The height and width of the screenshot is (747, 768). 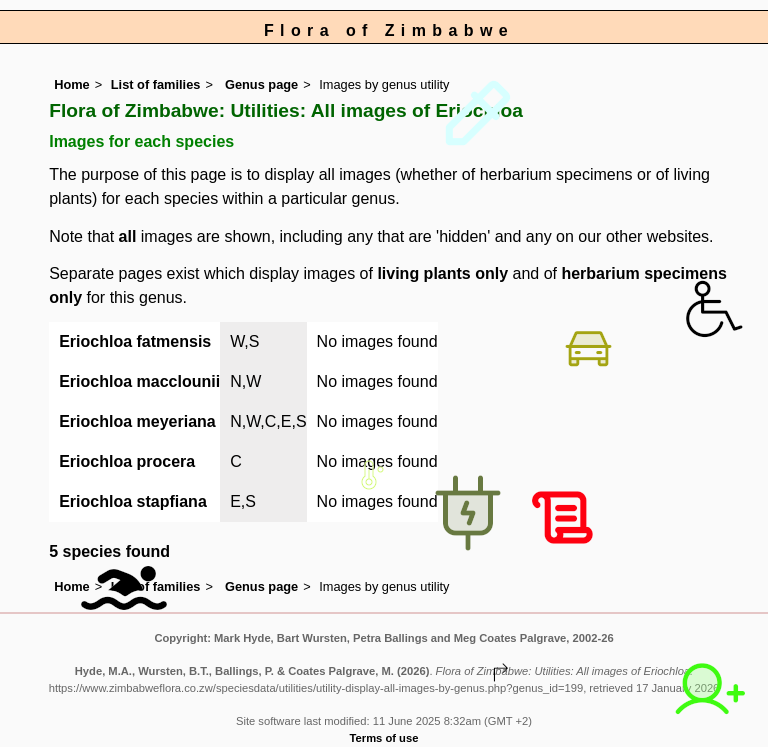 I want to click on view terms and conditions or legal documents, so click(x=564, y=517).